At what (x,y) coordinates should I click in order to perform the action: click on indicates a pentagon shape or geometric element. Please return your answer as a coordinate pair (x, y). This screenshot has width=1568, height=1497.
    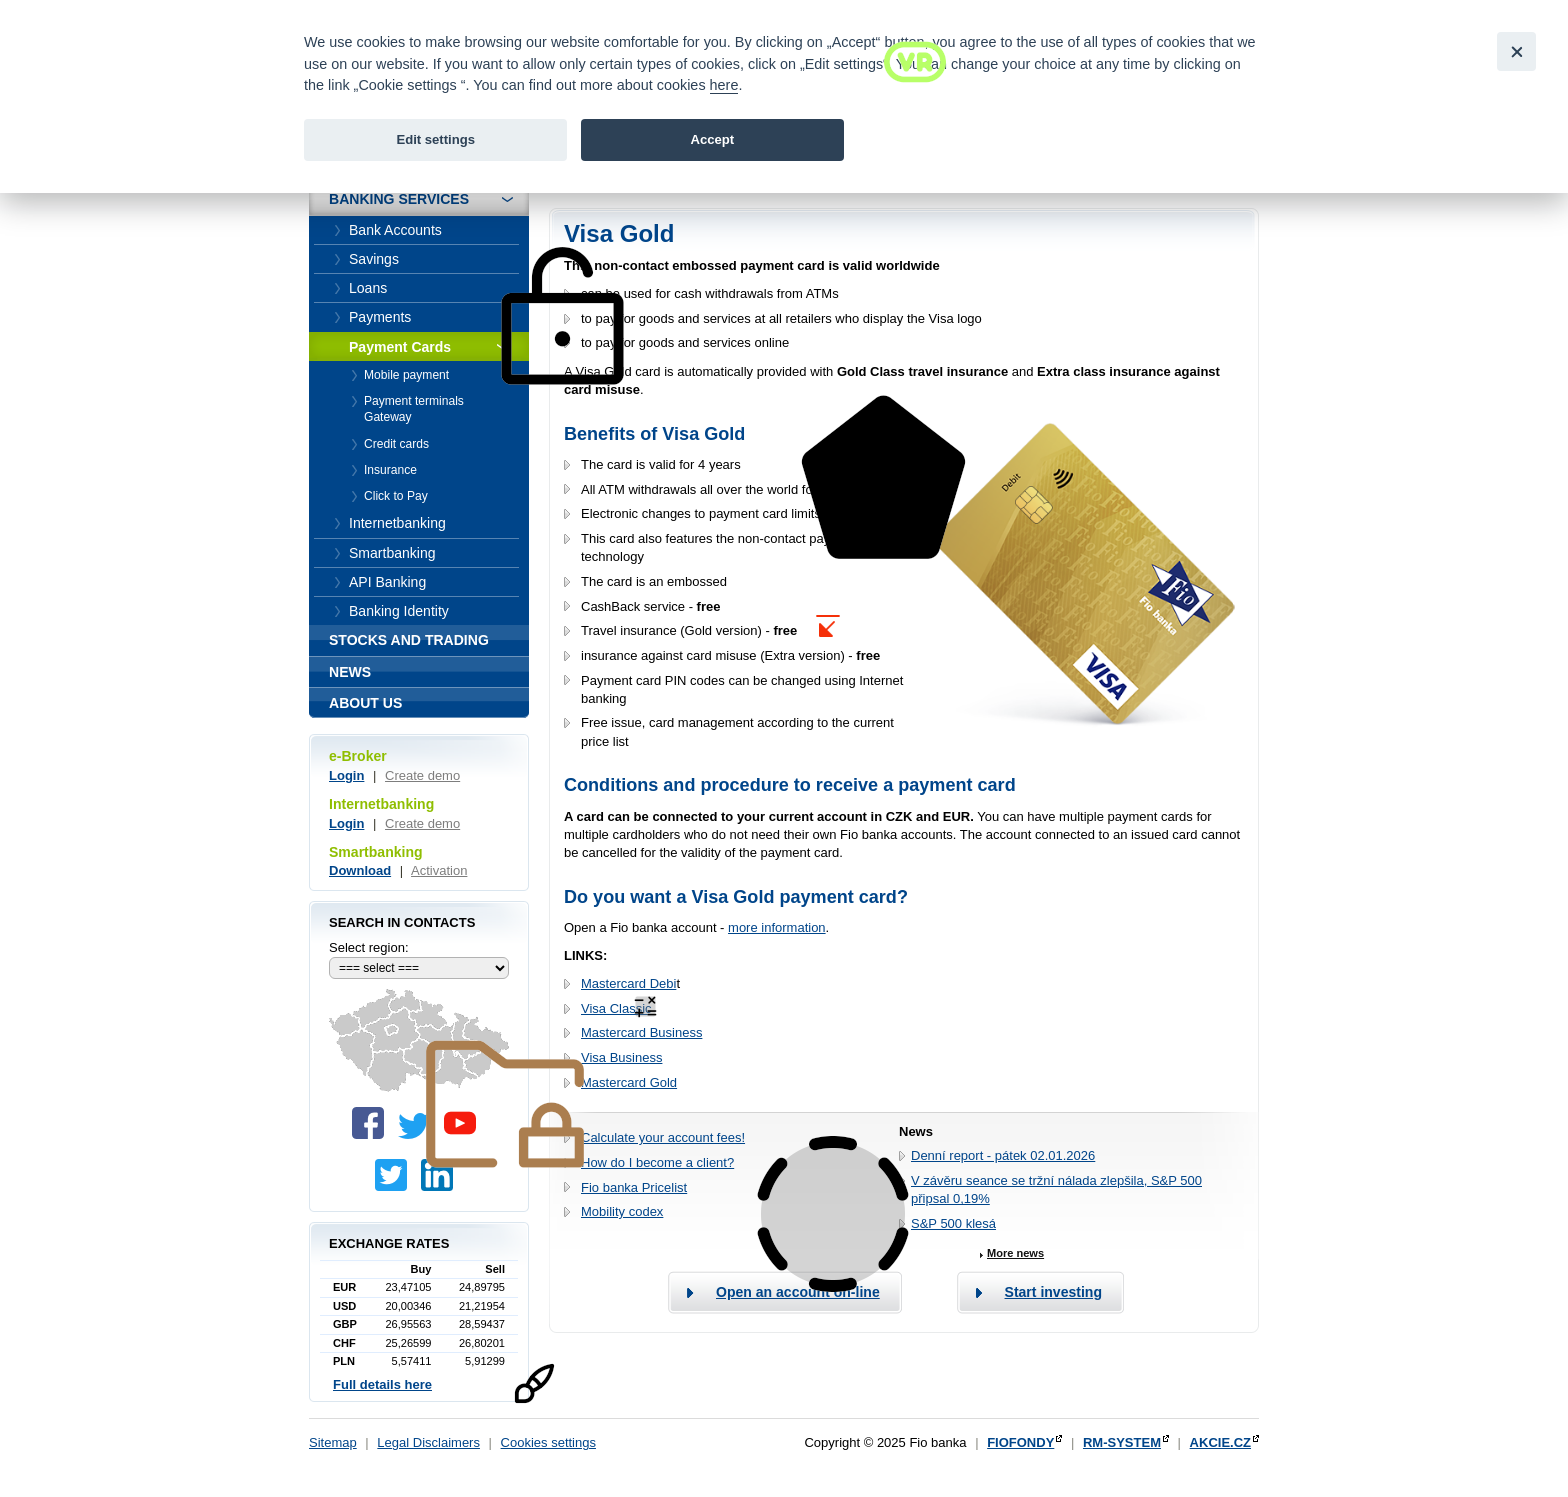
    Looking at the image, I should click on (883, 483).